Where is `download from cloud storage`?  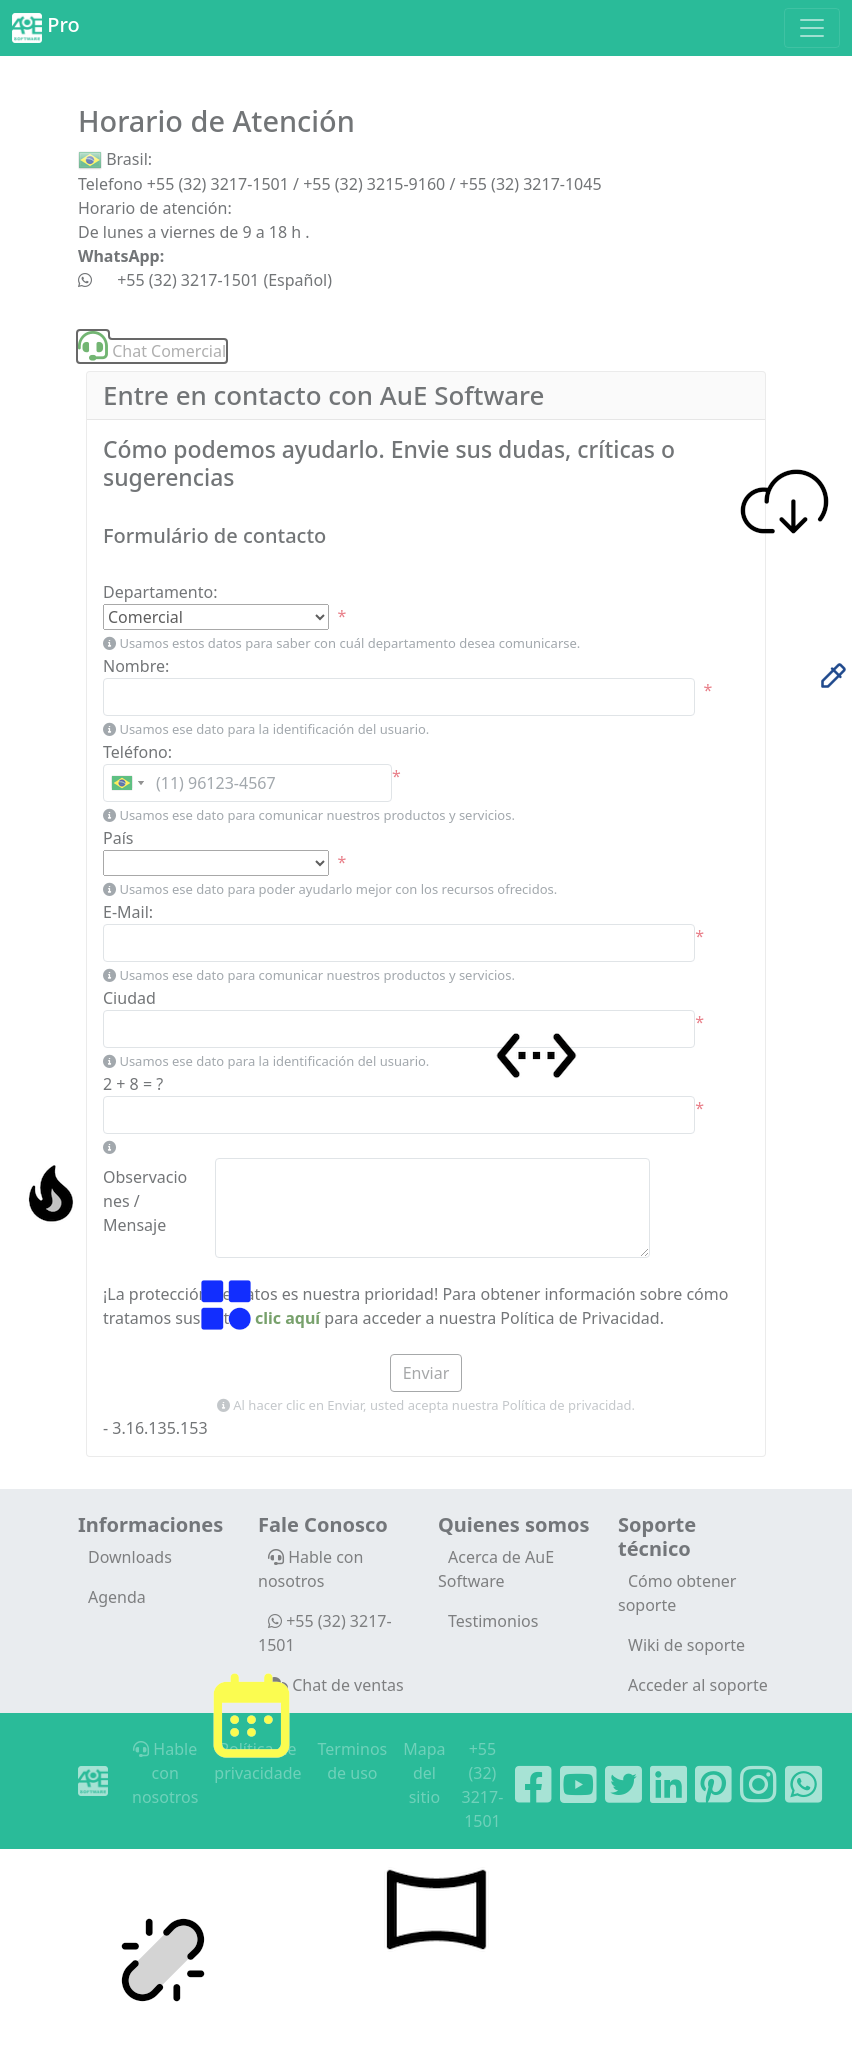 download from cloud storage is located at coordinates (784, 501).